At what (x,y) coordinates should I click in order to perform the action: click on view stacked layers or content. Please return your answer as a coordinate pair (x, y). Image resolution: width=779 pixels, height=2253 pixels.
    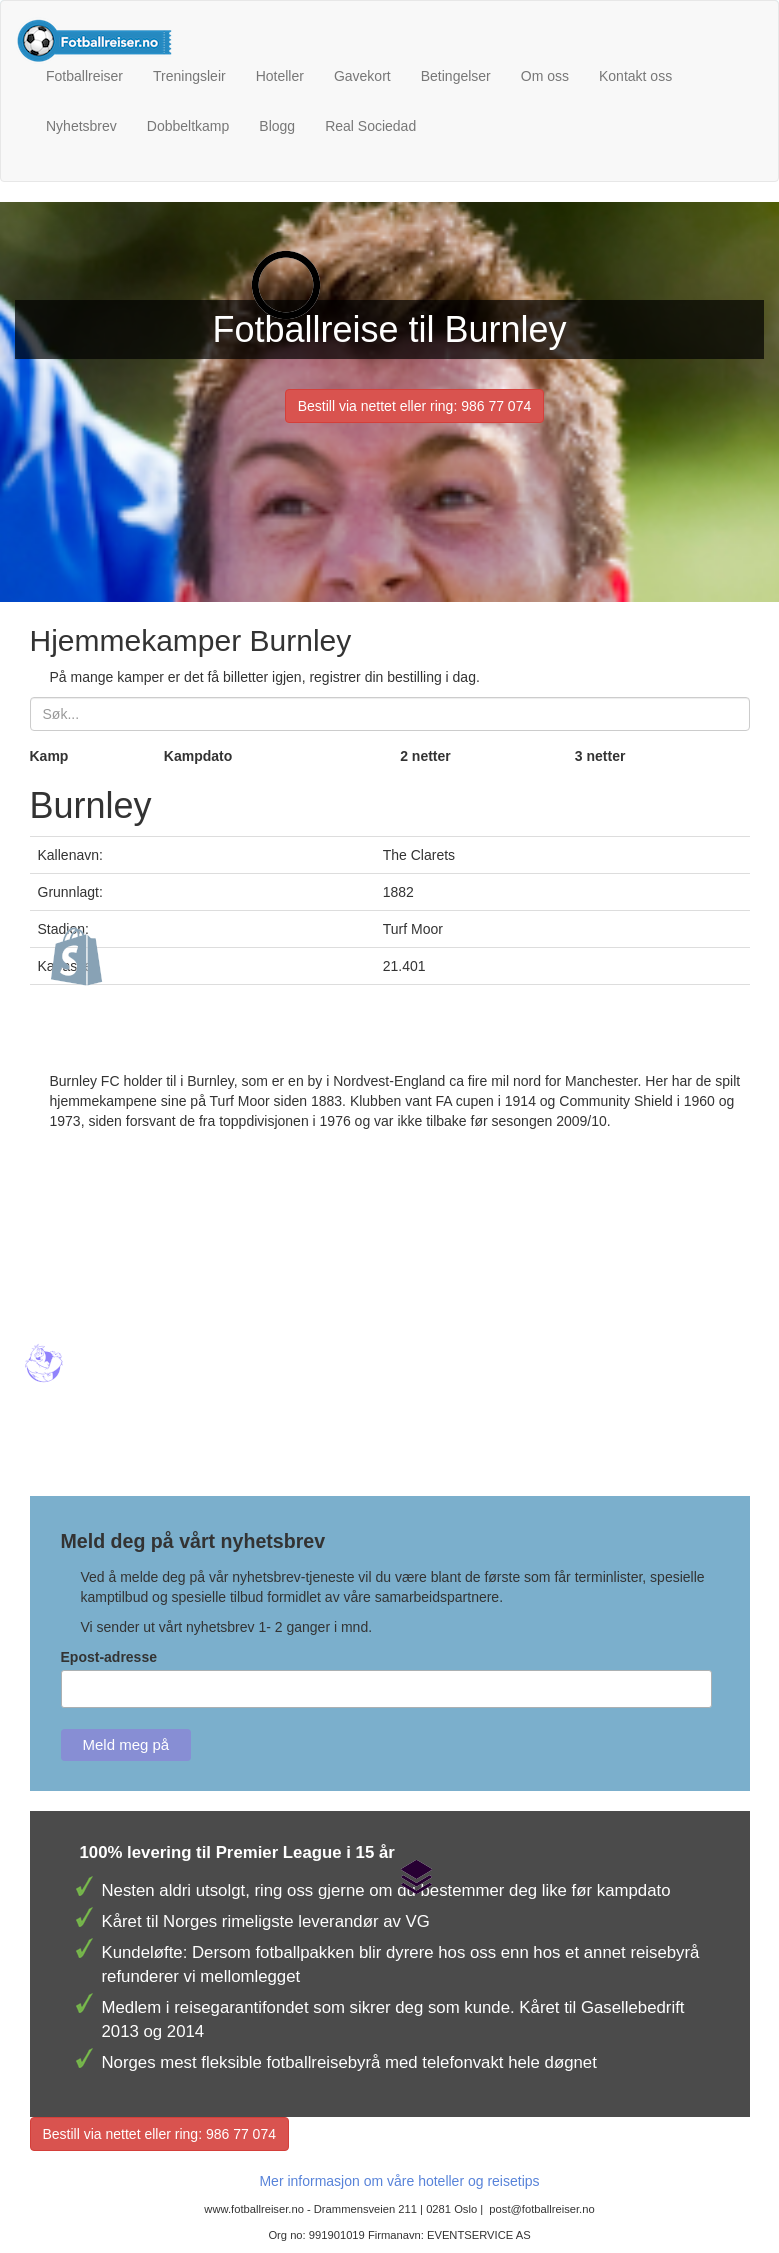
    Looking at the image, I should click on (416, 1877).